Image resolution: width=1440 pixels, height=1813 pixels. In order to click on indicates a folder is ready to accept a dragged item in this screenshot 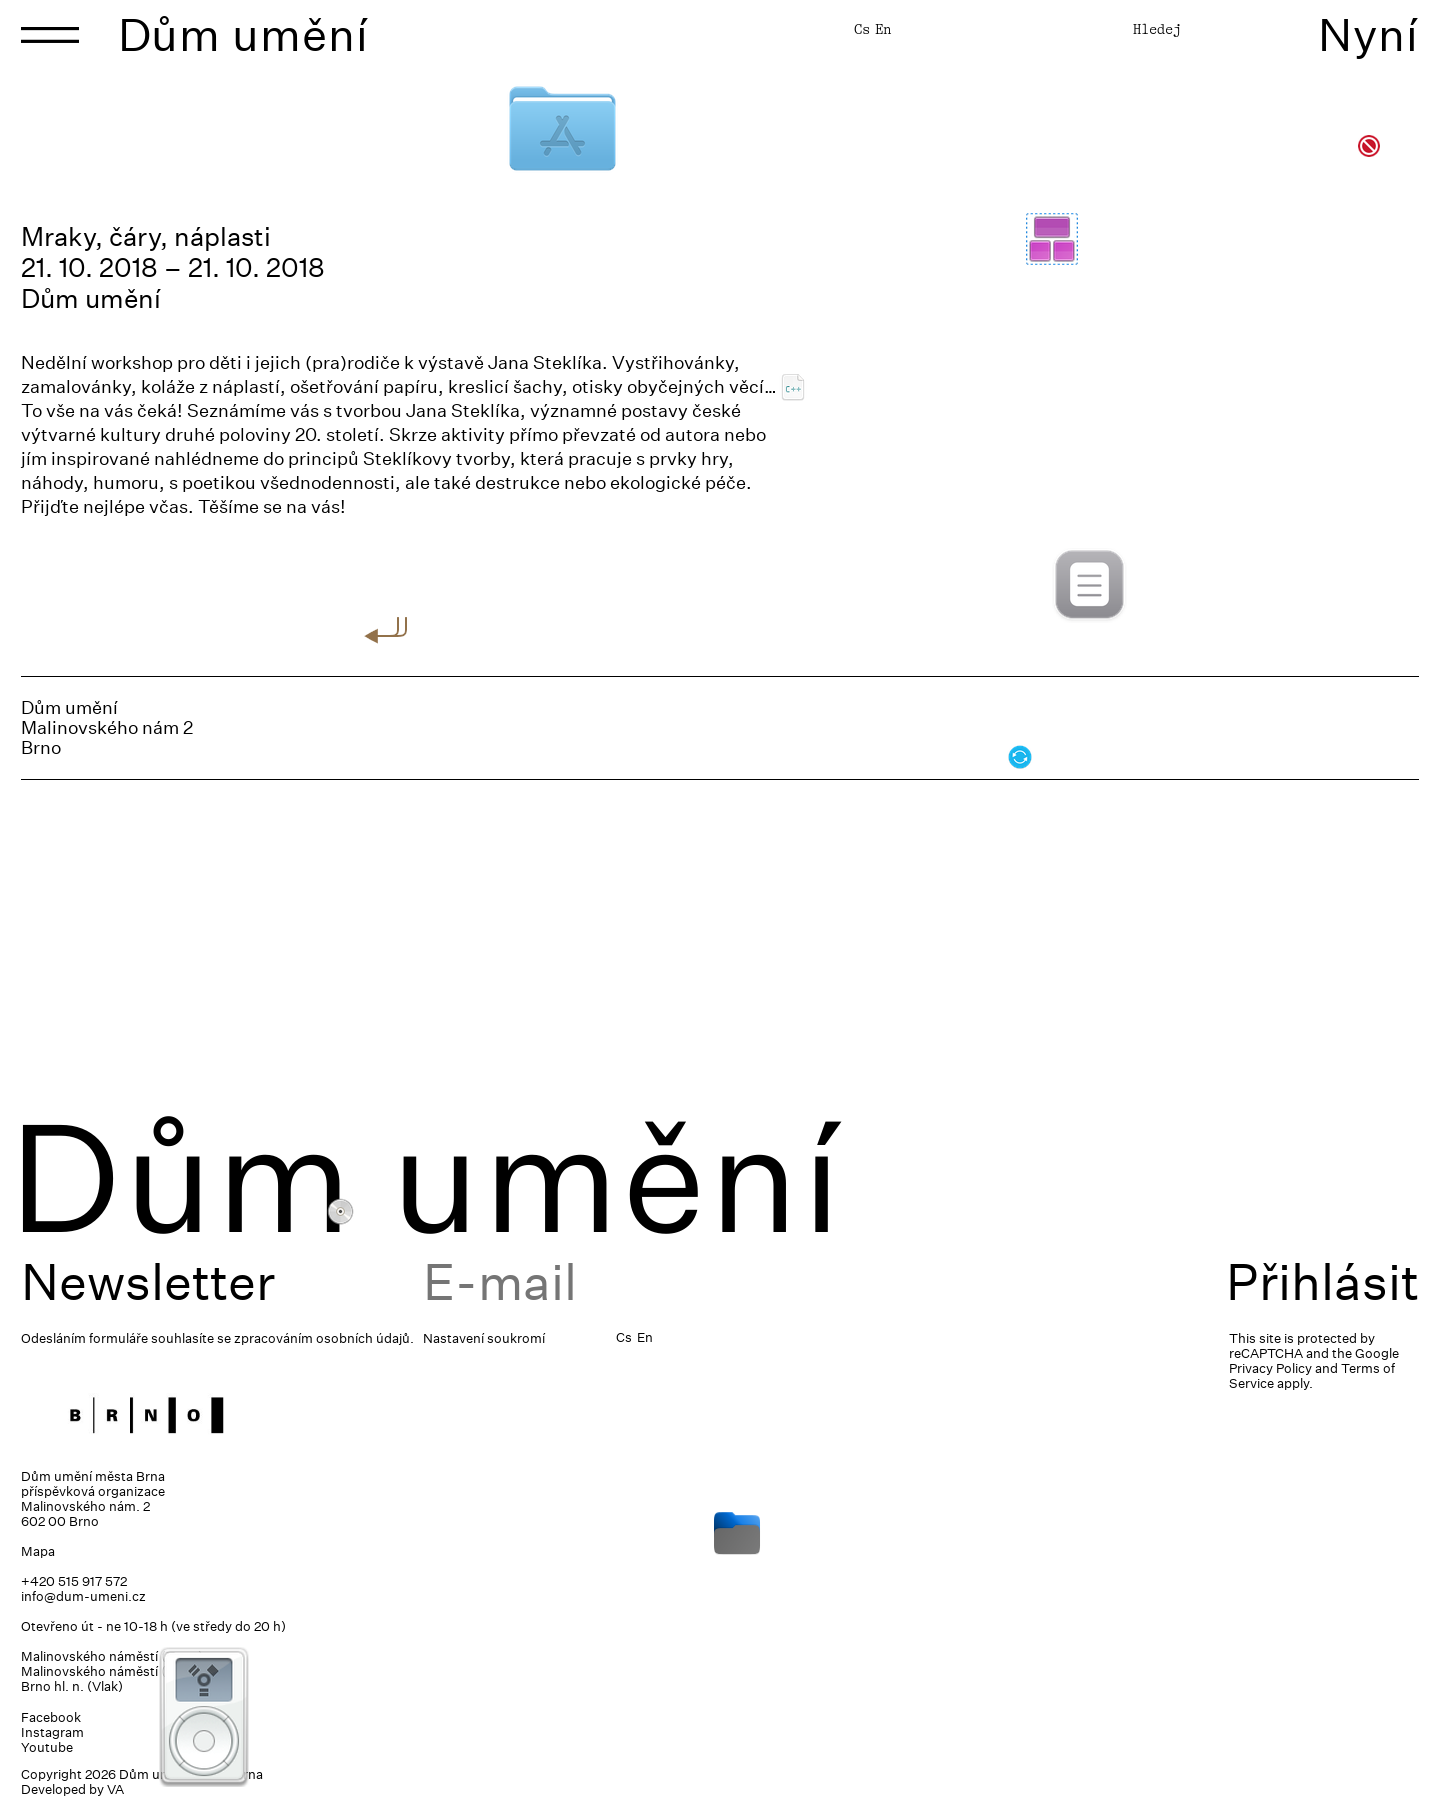, I will do `click(737, 1533)`.